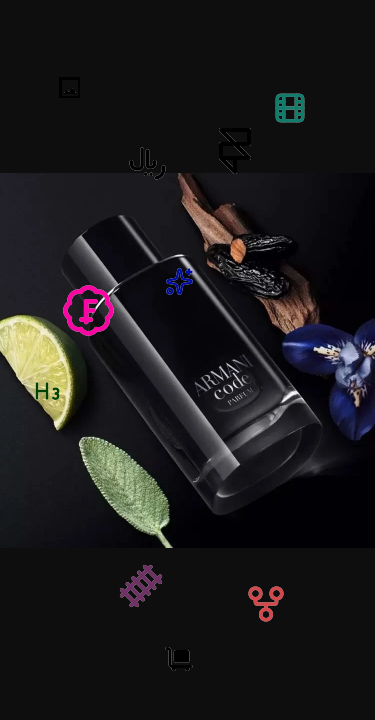 Image resolution: width=375 pixels, height=720 pixels. What do you see at coordinates (266, 604) in the screenshot?
I see `fork a repository` at bounding box center [266, 604].